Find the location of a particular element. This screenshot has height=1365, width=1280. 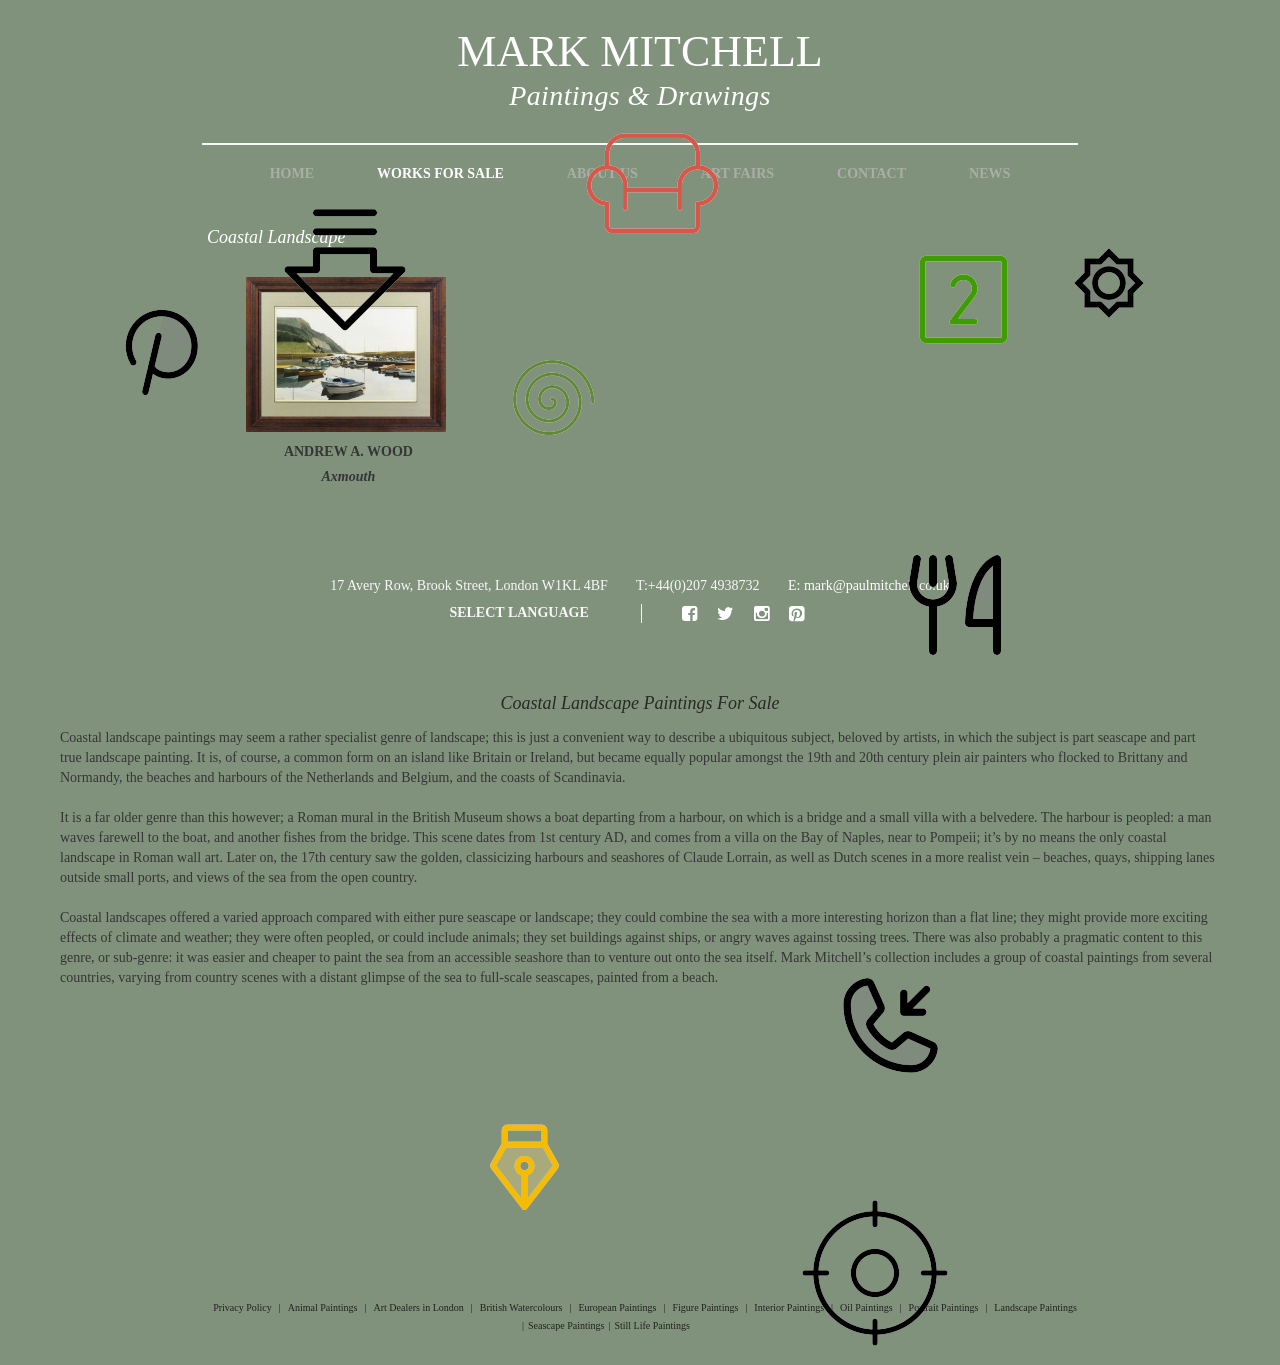

download file or content is located at coordinates (345, 265).